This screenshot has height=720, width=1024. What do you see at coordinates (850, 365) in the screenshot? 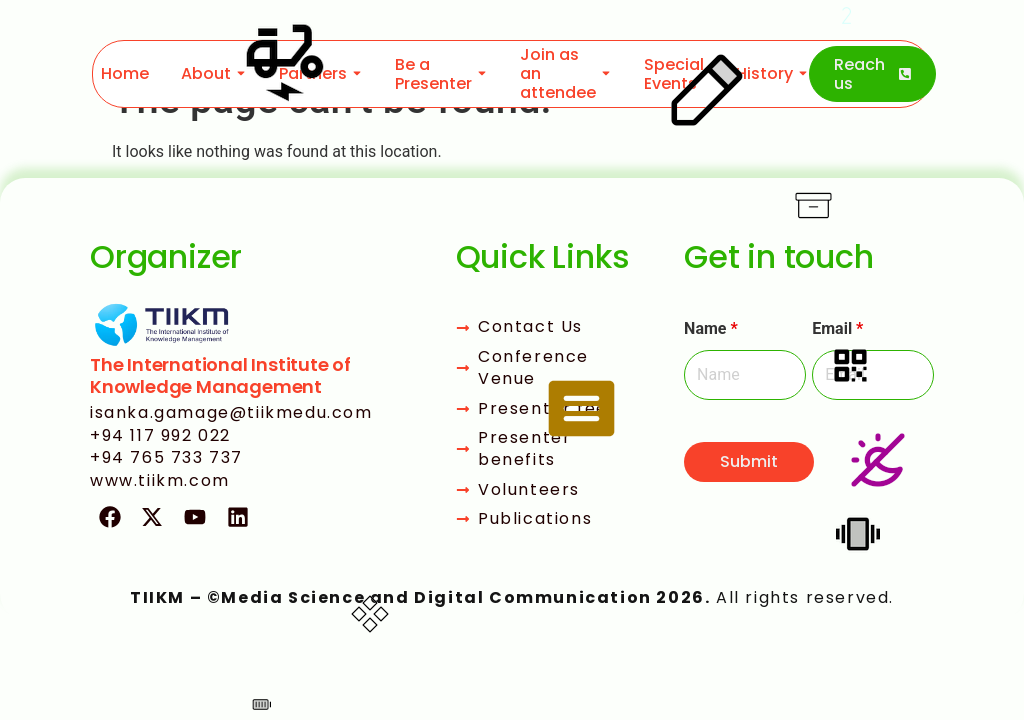
I see `scan or generate a QR code` at bounding box center [850, 365].